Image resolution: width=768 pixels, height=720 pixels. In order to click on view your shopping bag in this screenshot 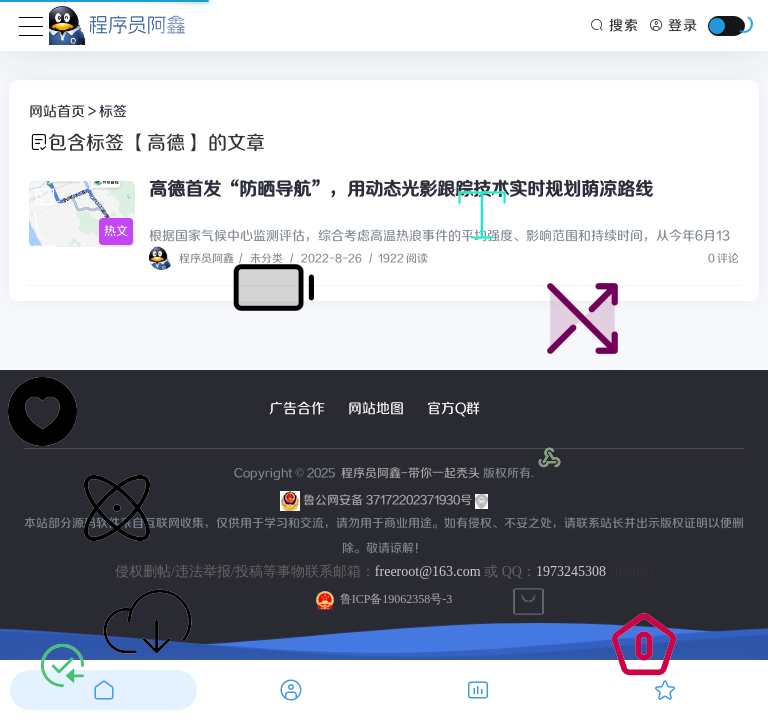, I will do `click(528, 601)`.